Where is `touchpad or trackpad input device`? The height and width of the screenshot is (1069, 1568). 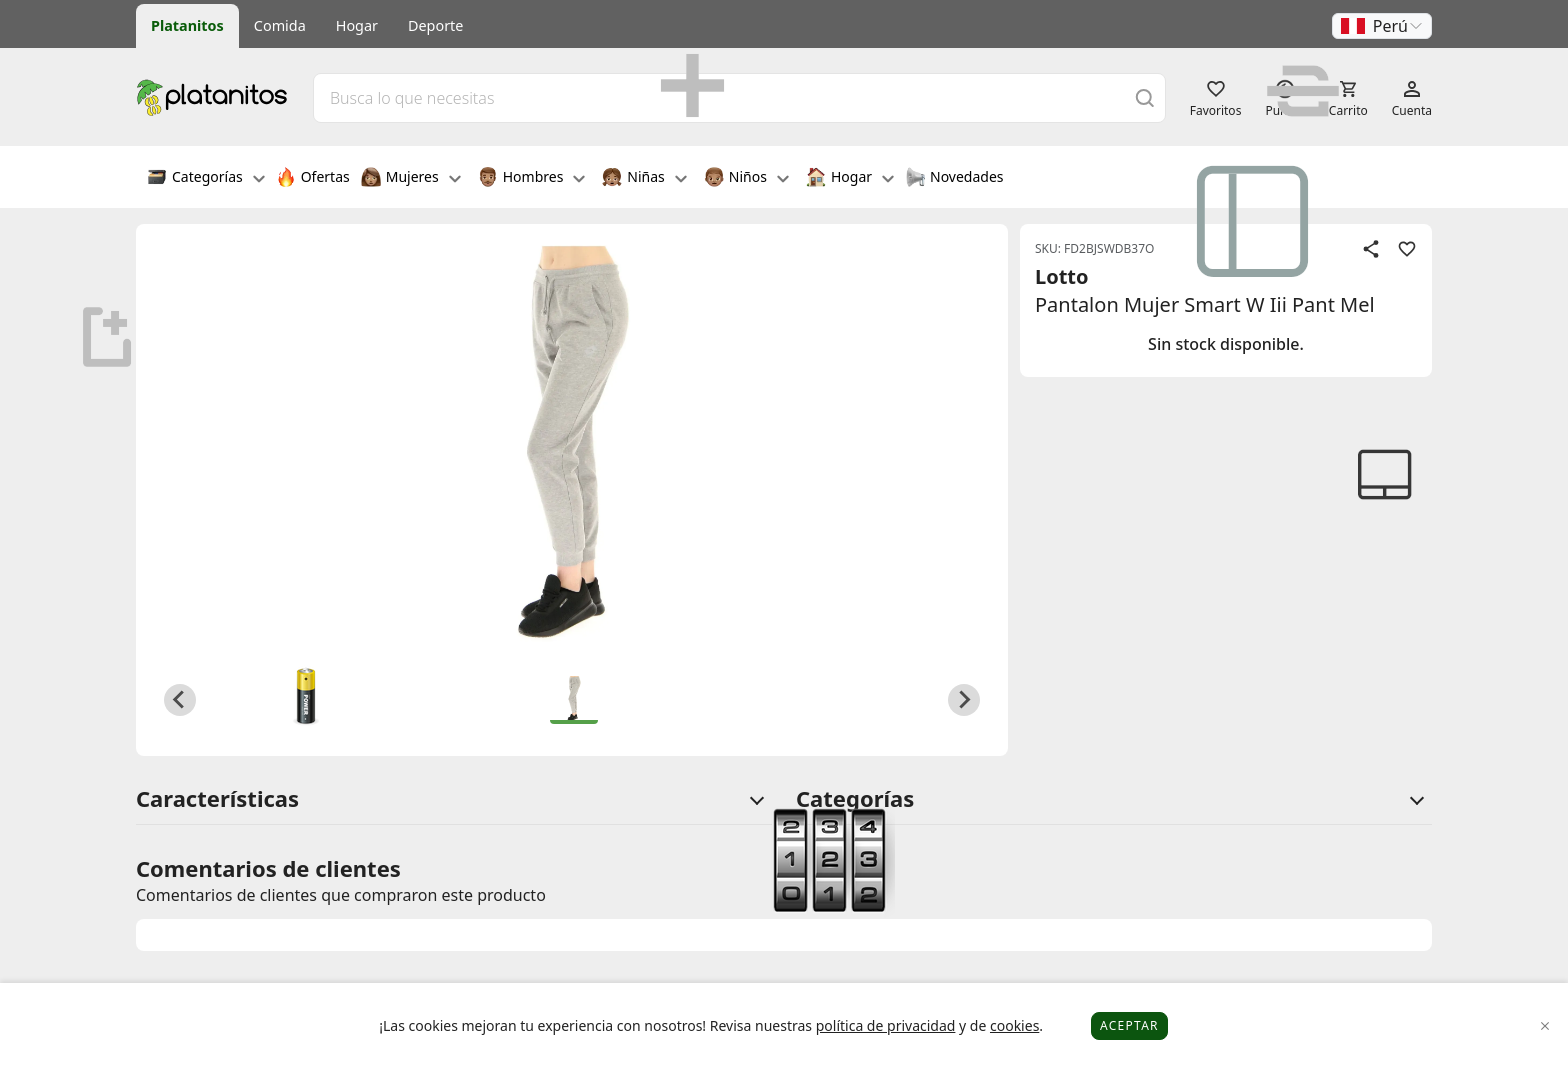 touchpad or trackpad input device is located at coordinates (1386, 474).